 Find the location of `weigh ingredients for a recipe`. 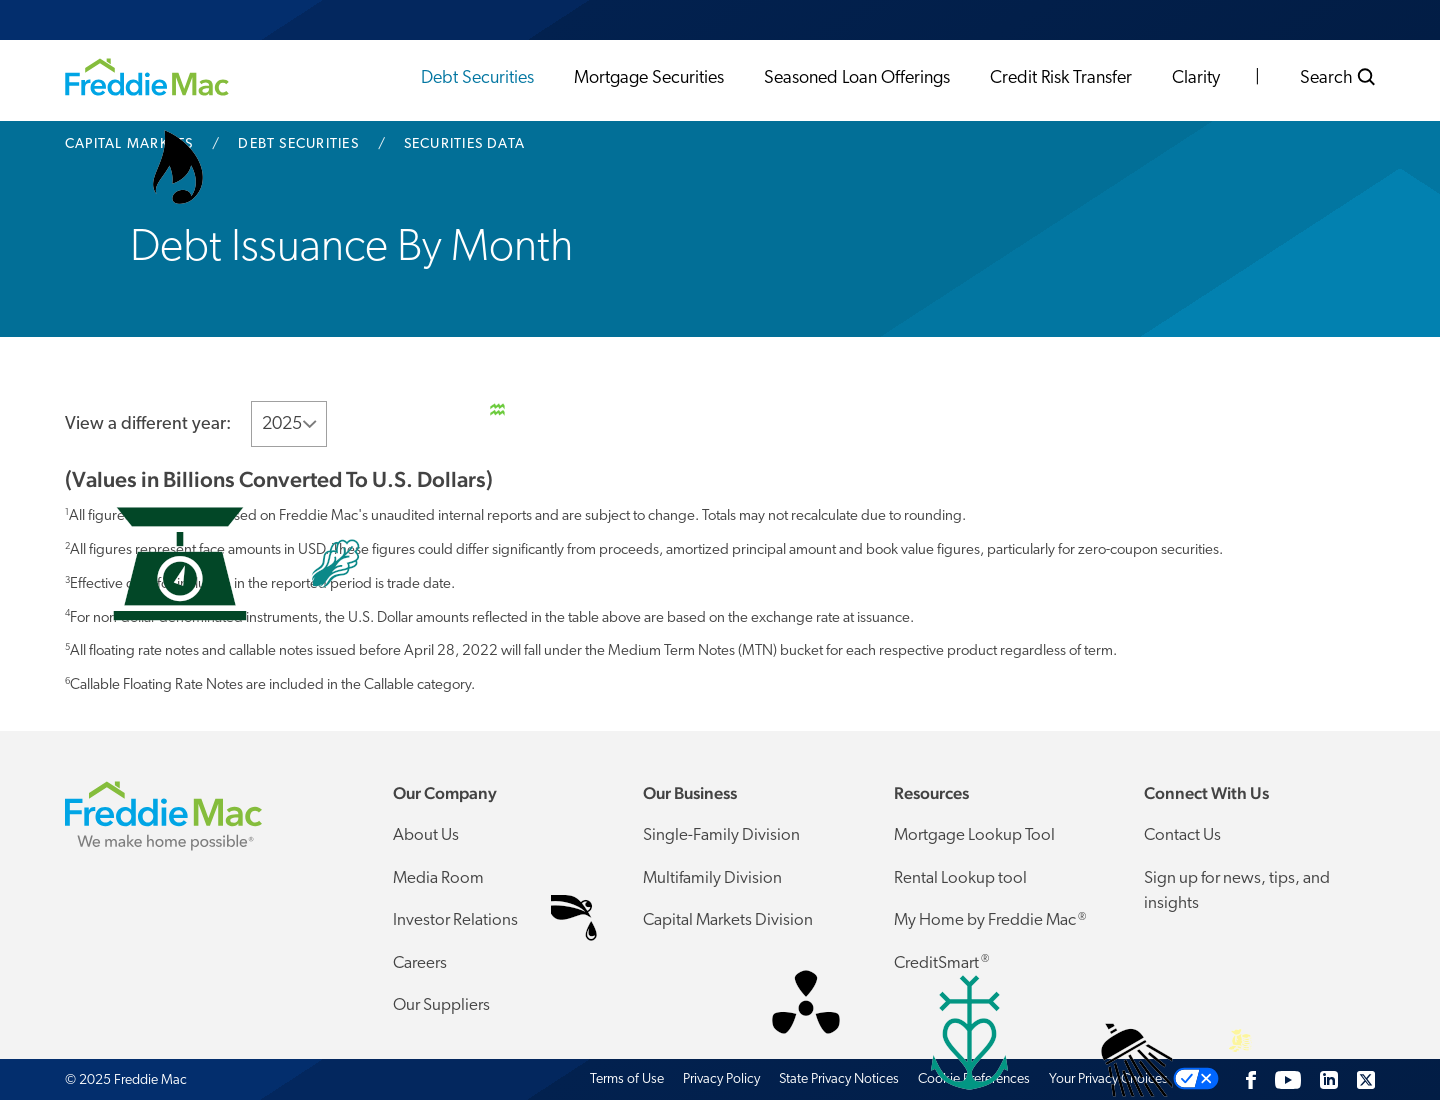

weigh ingredients for a recipe is located at coordinates (180, 549).